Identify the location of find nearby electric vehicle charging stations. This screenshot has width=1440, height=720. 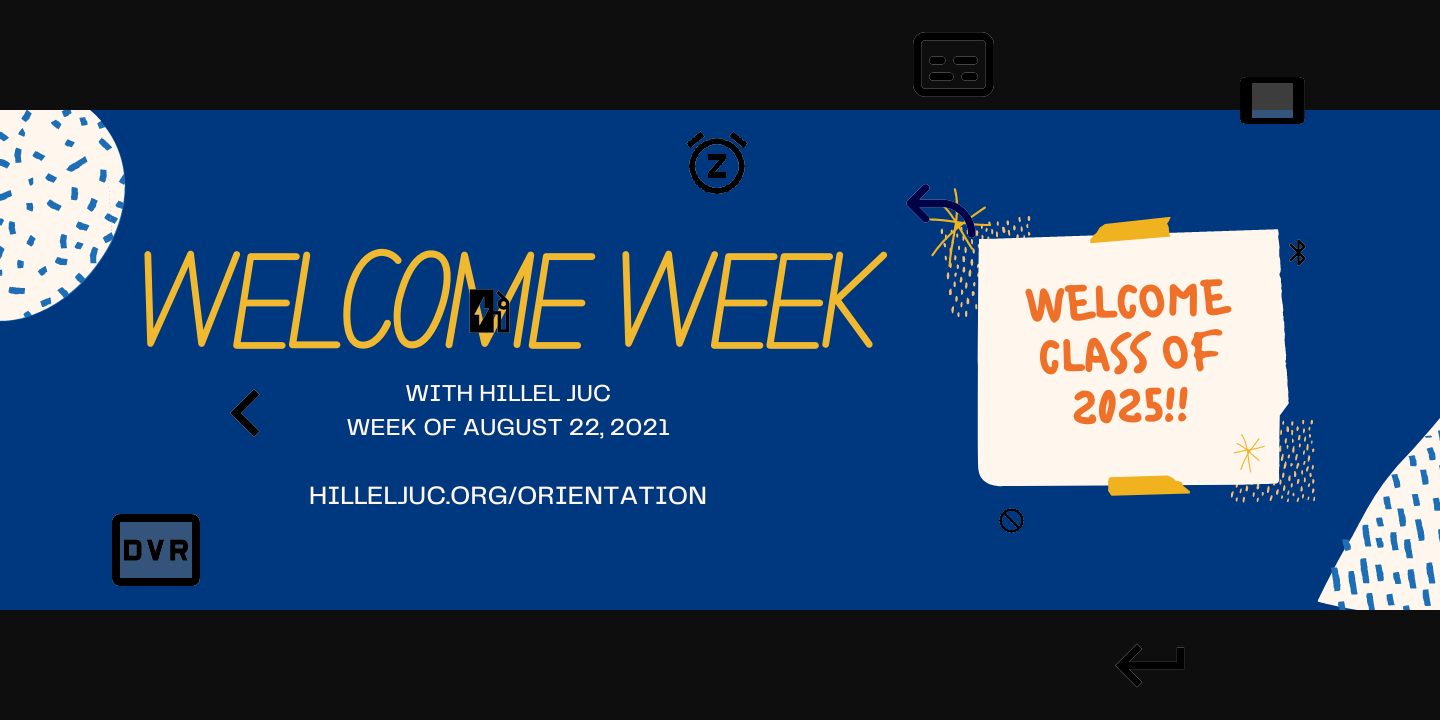
(489, 311).